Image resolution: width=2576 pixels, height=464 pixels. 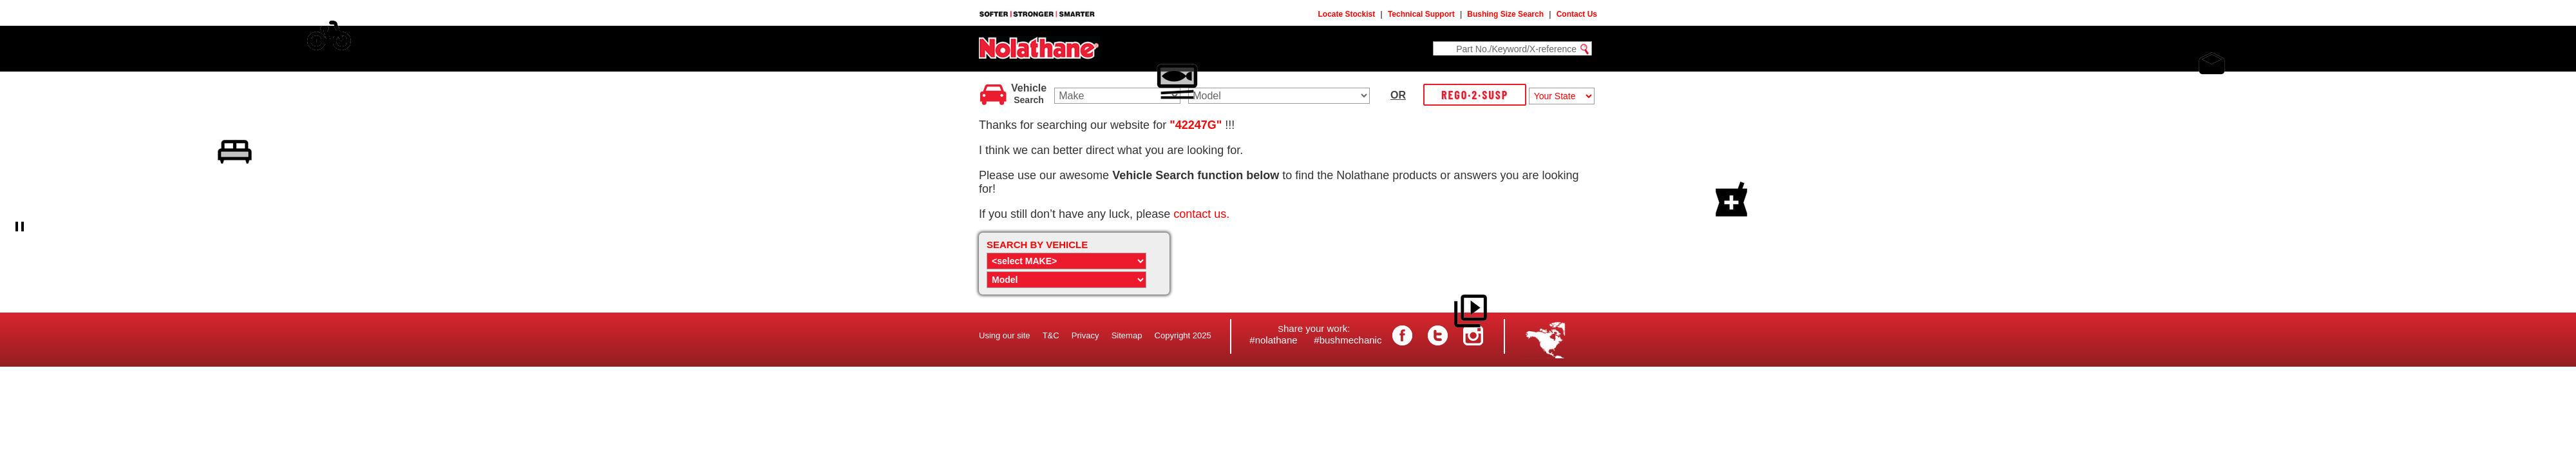 I want to click on view hotel or accommodation options, so click(x=234, y=151).